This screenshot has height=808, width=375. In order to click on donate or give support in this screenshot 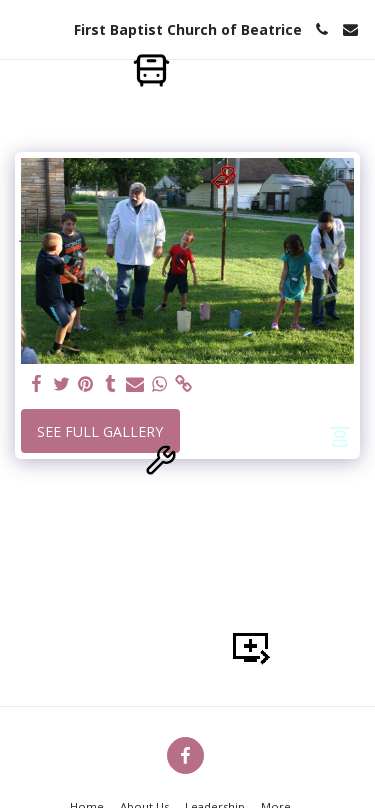, I will do `click(223, 177)`.